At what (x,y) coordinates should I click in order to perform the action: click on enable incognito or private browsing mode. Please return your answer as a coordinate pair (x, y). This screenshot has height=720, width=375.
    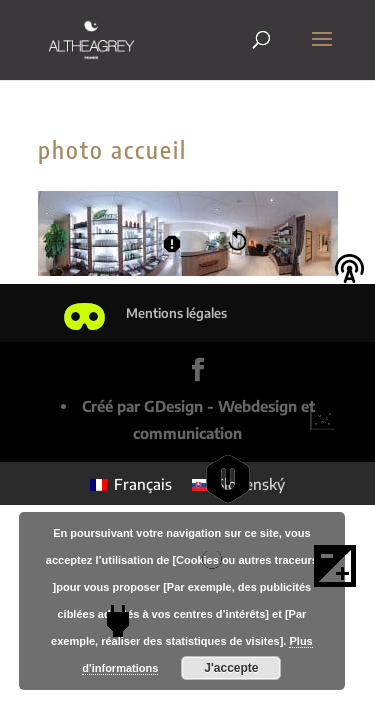
    Looking at the image, I should click on (84, 316).